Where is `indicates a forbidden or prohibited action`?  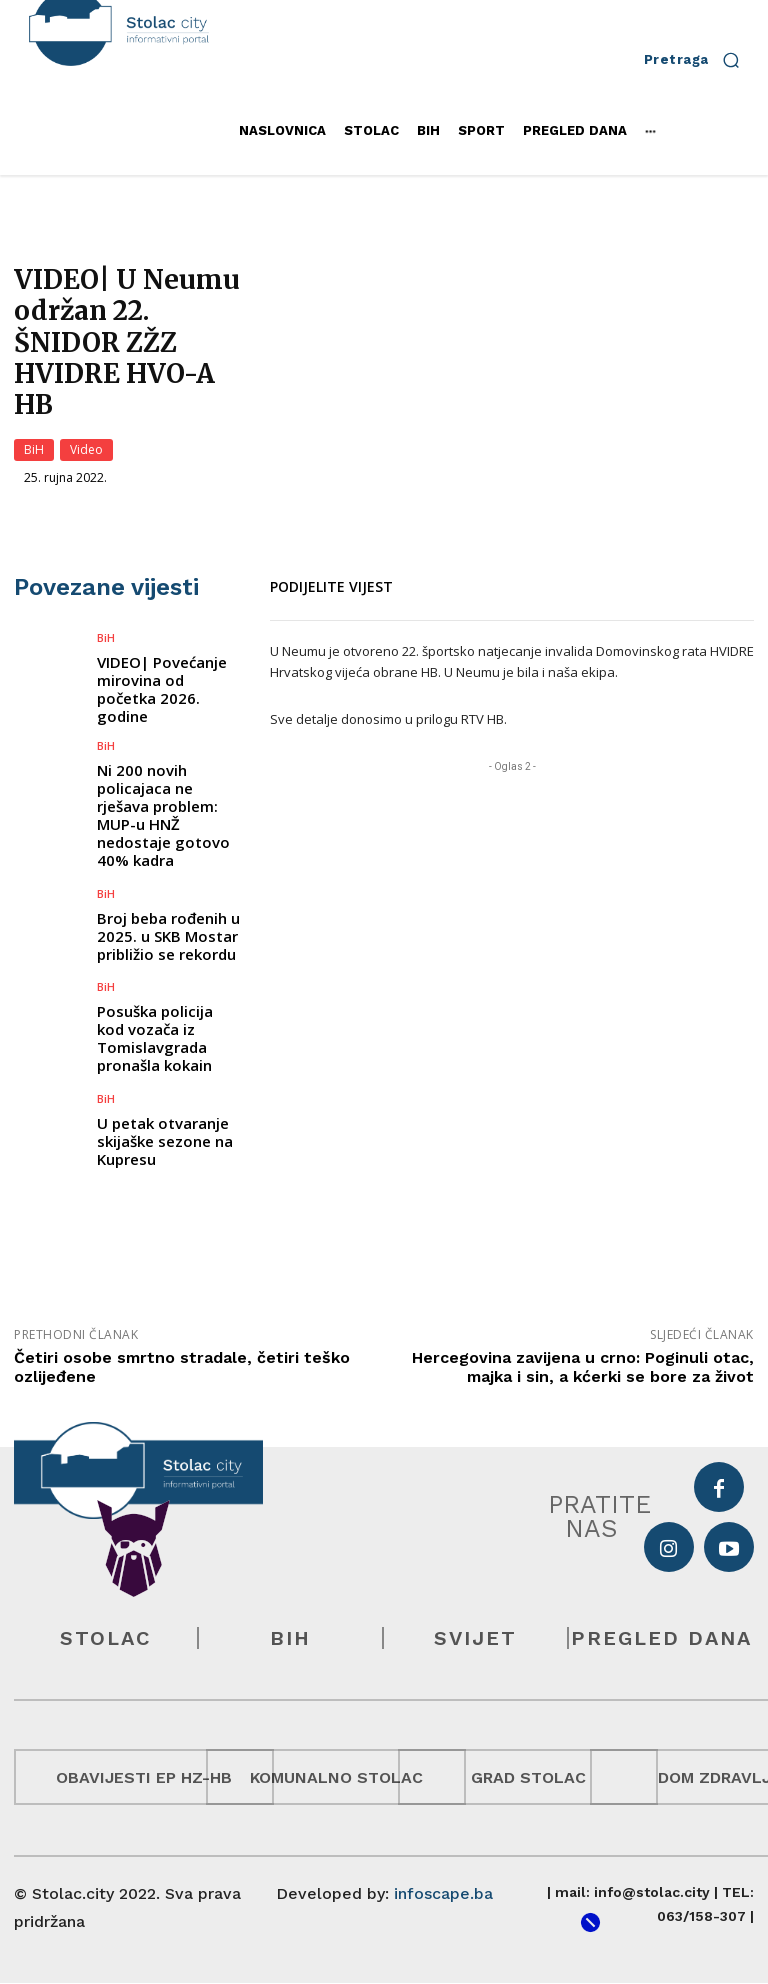 indicates a forbidden or prohibited action is located at coordinates (590, 1922).